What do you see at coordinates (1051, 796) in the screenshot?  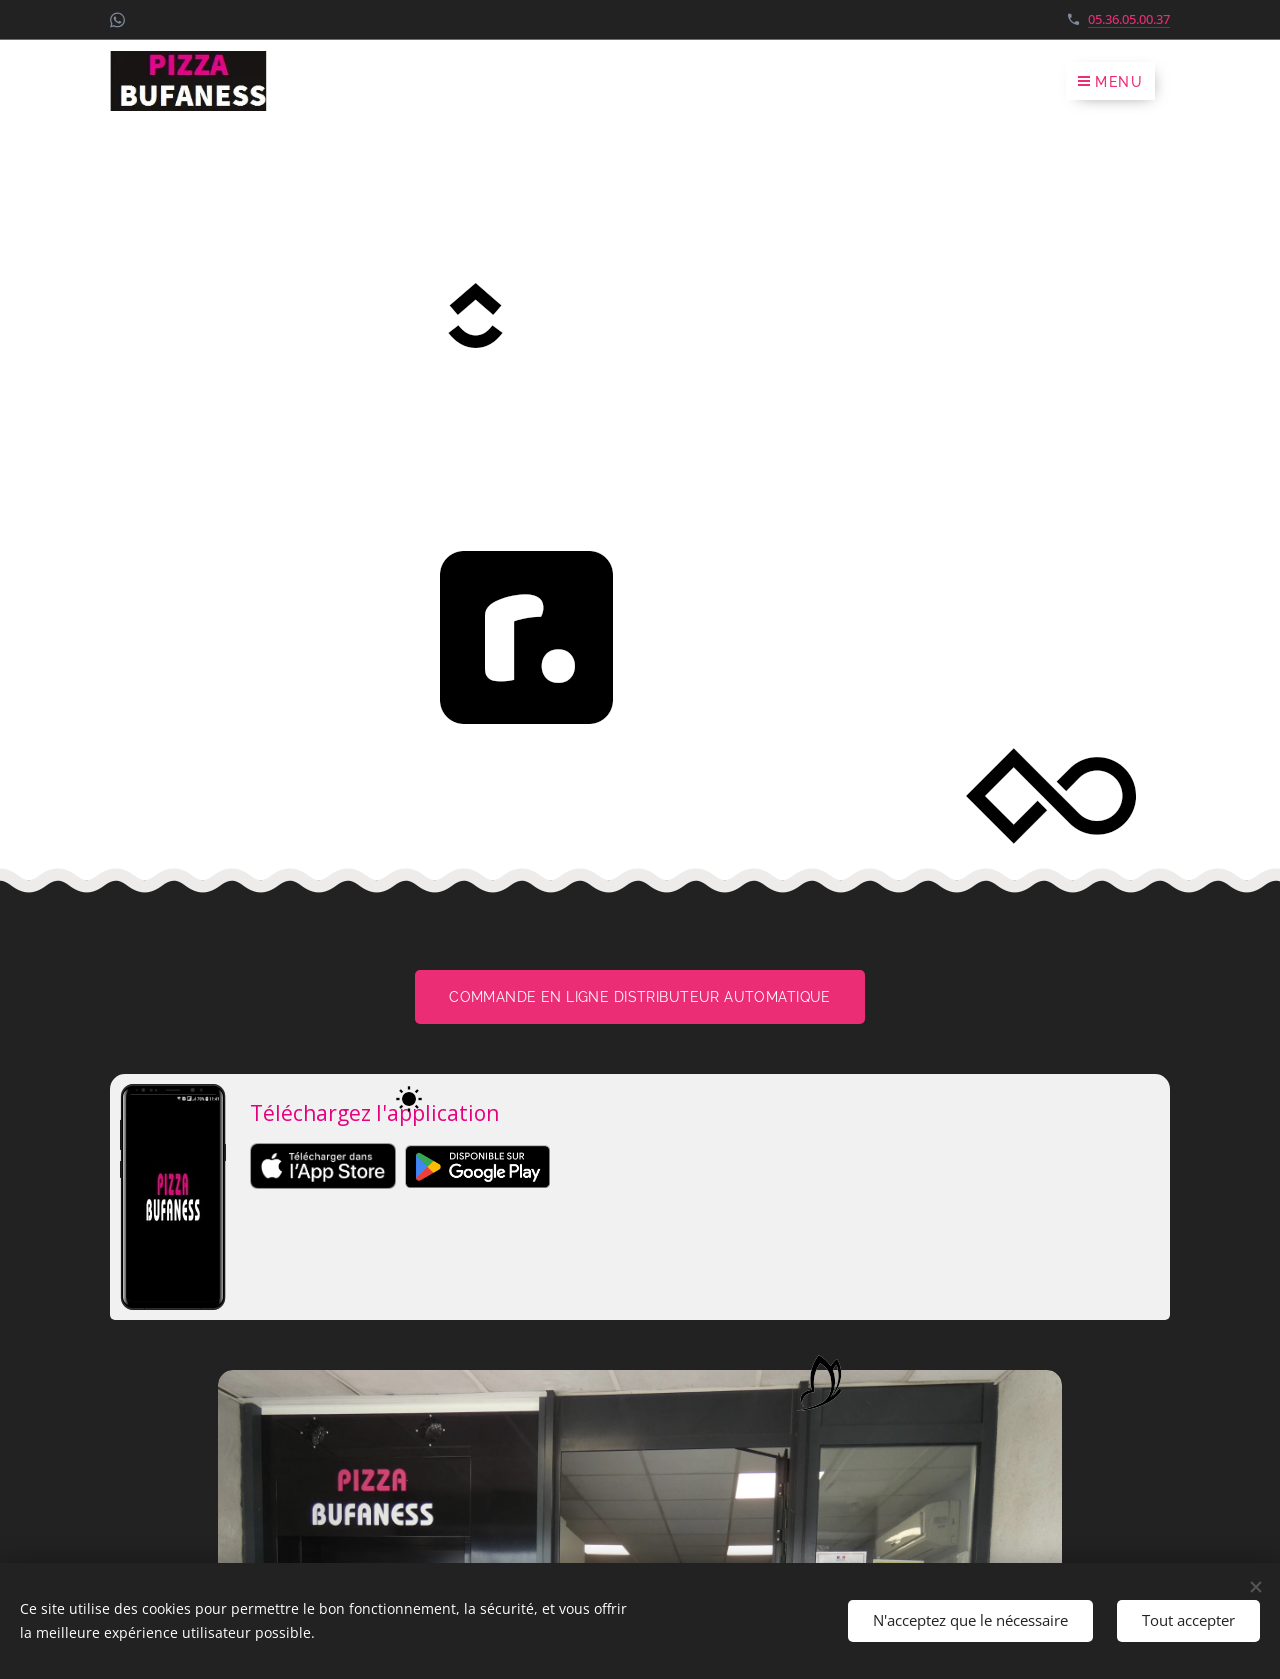 I see `open the Showpad app` at bounding box center [1051, 796].